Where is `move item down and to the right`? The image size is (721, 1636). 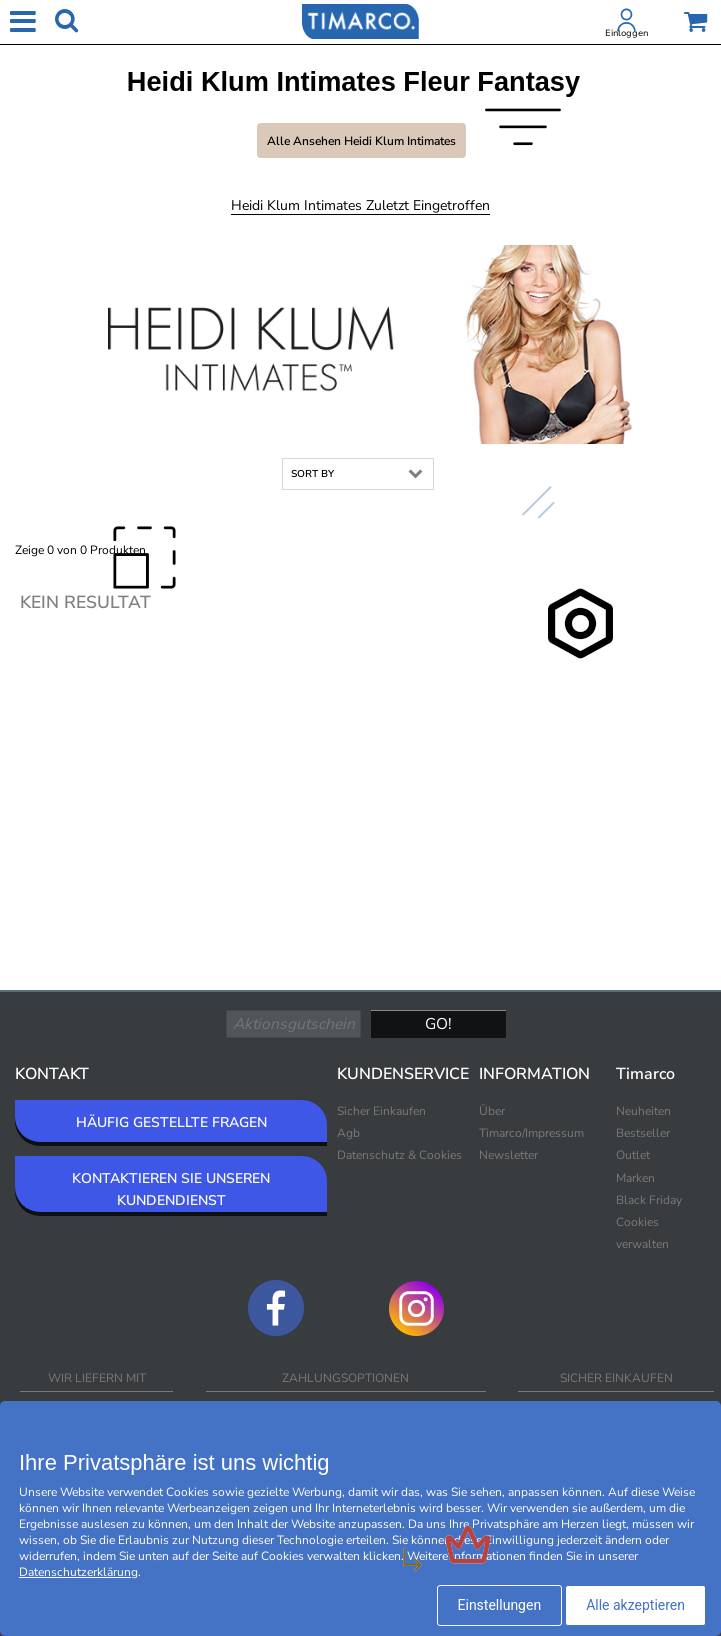
move item down and to the right is located at coordinates (410, 1559).